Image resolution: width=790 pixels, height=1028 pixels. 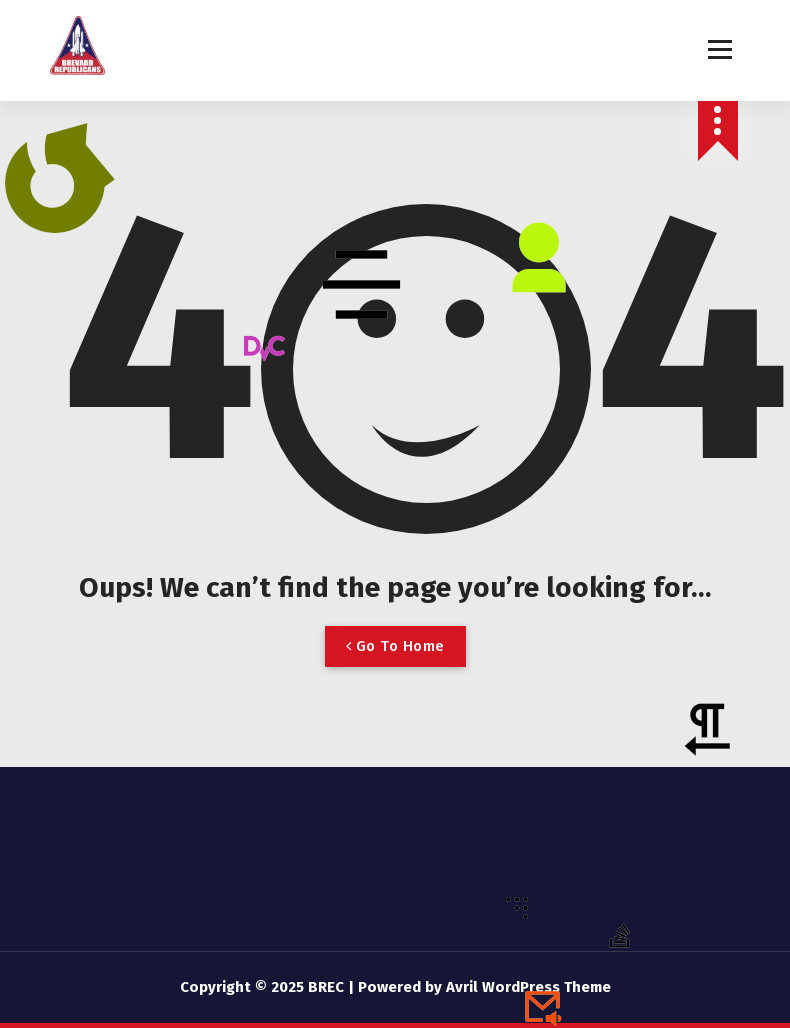 I want to click on coderwall logo, so click(x=517, y=908).